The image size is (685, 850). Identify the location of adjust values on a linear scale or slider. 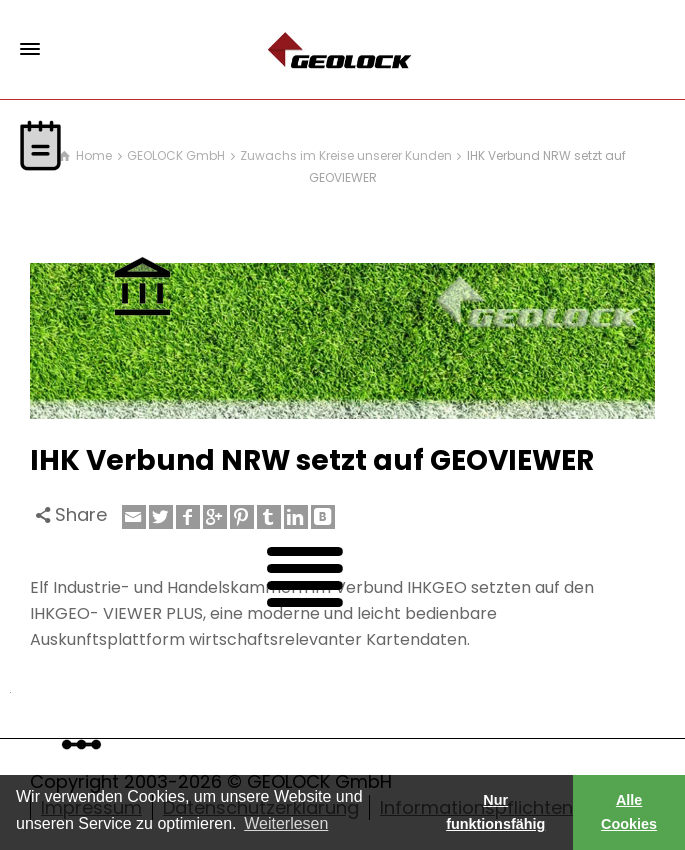
(81, 744).